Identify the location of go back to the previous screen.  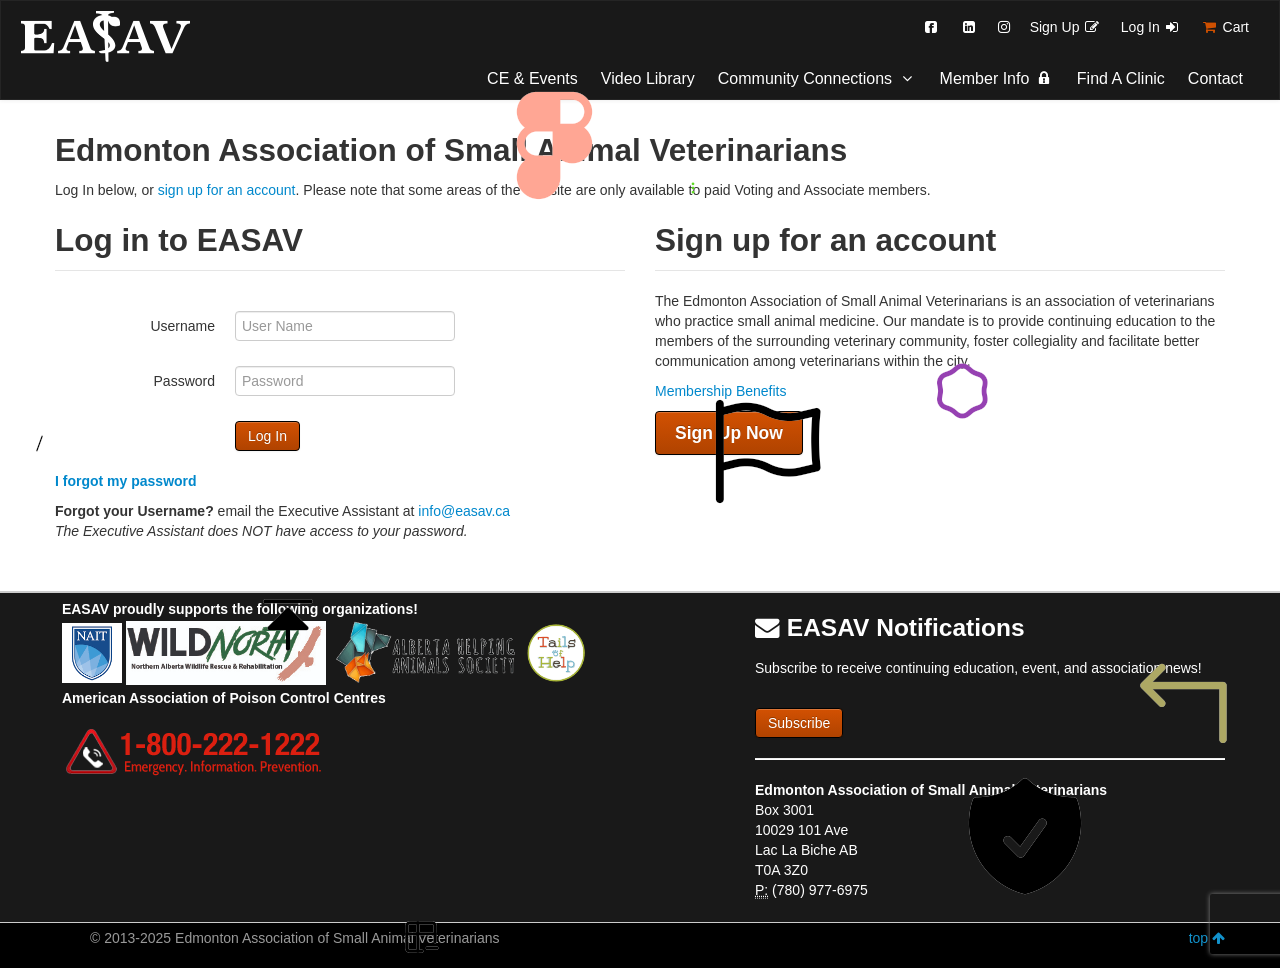
(1183, 703).